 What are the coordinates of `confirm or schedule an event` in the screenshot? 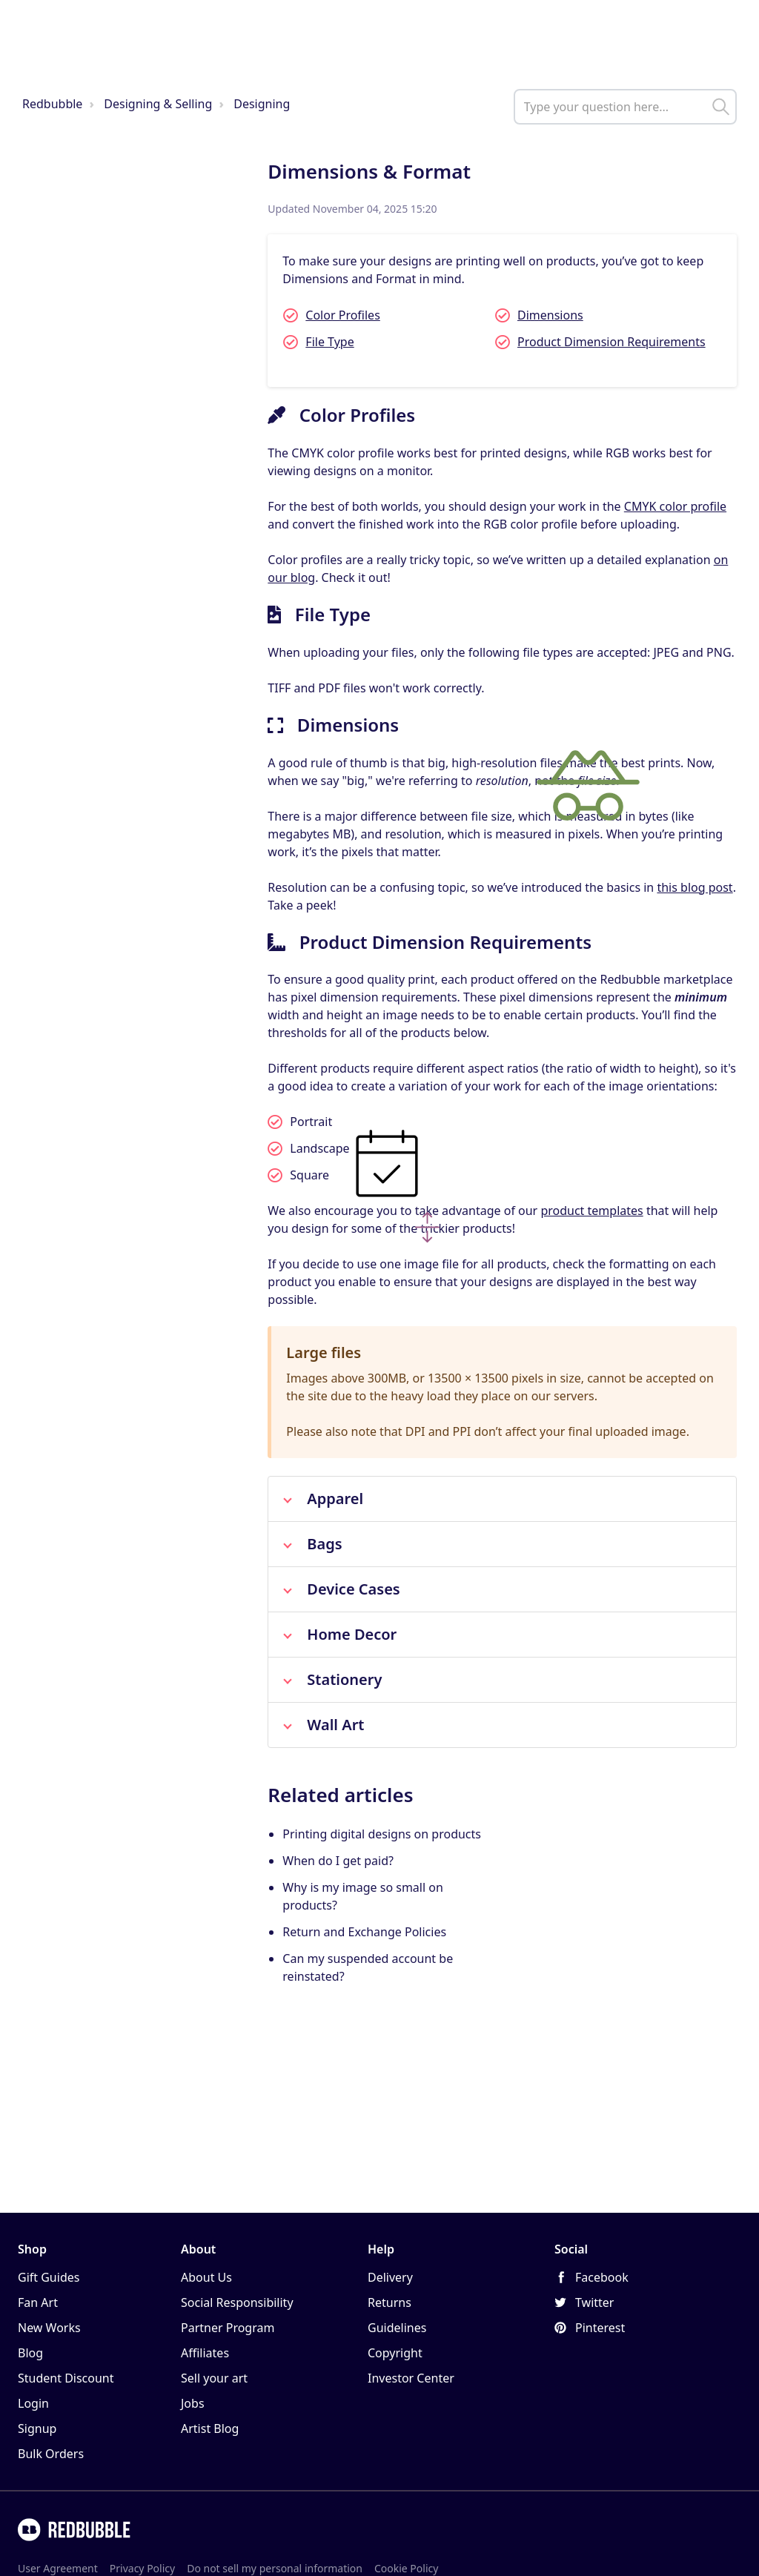 It's located at (387, 1166).